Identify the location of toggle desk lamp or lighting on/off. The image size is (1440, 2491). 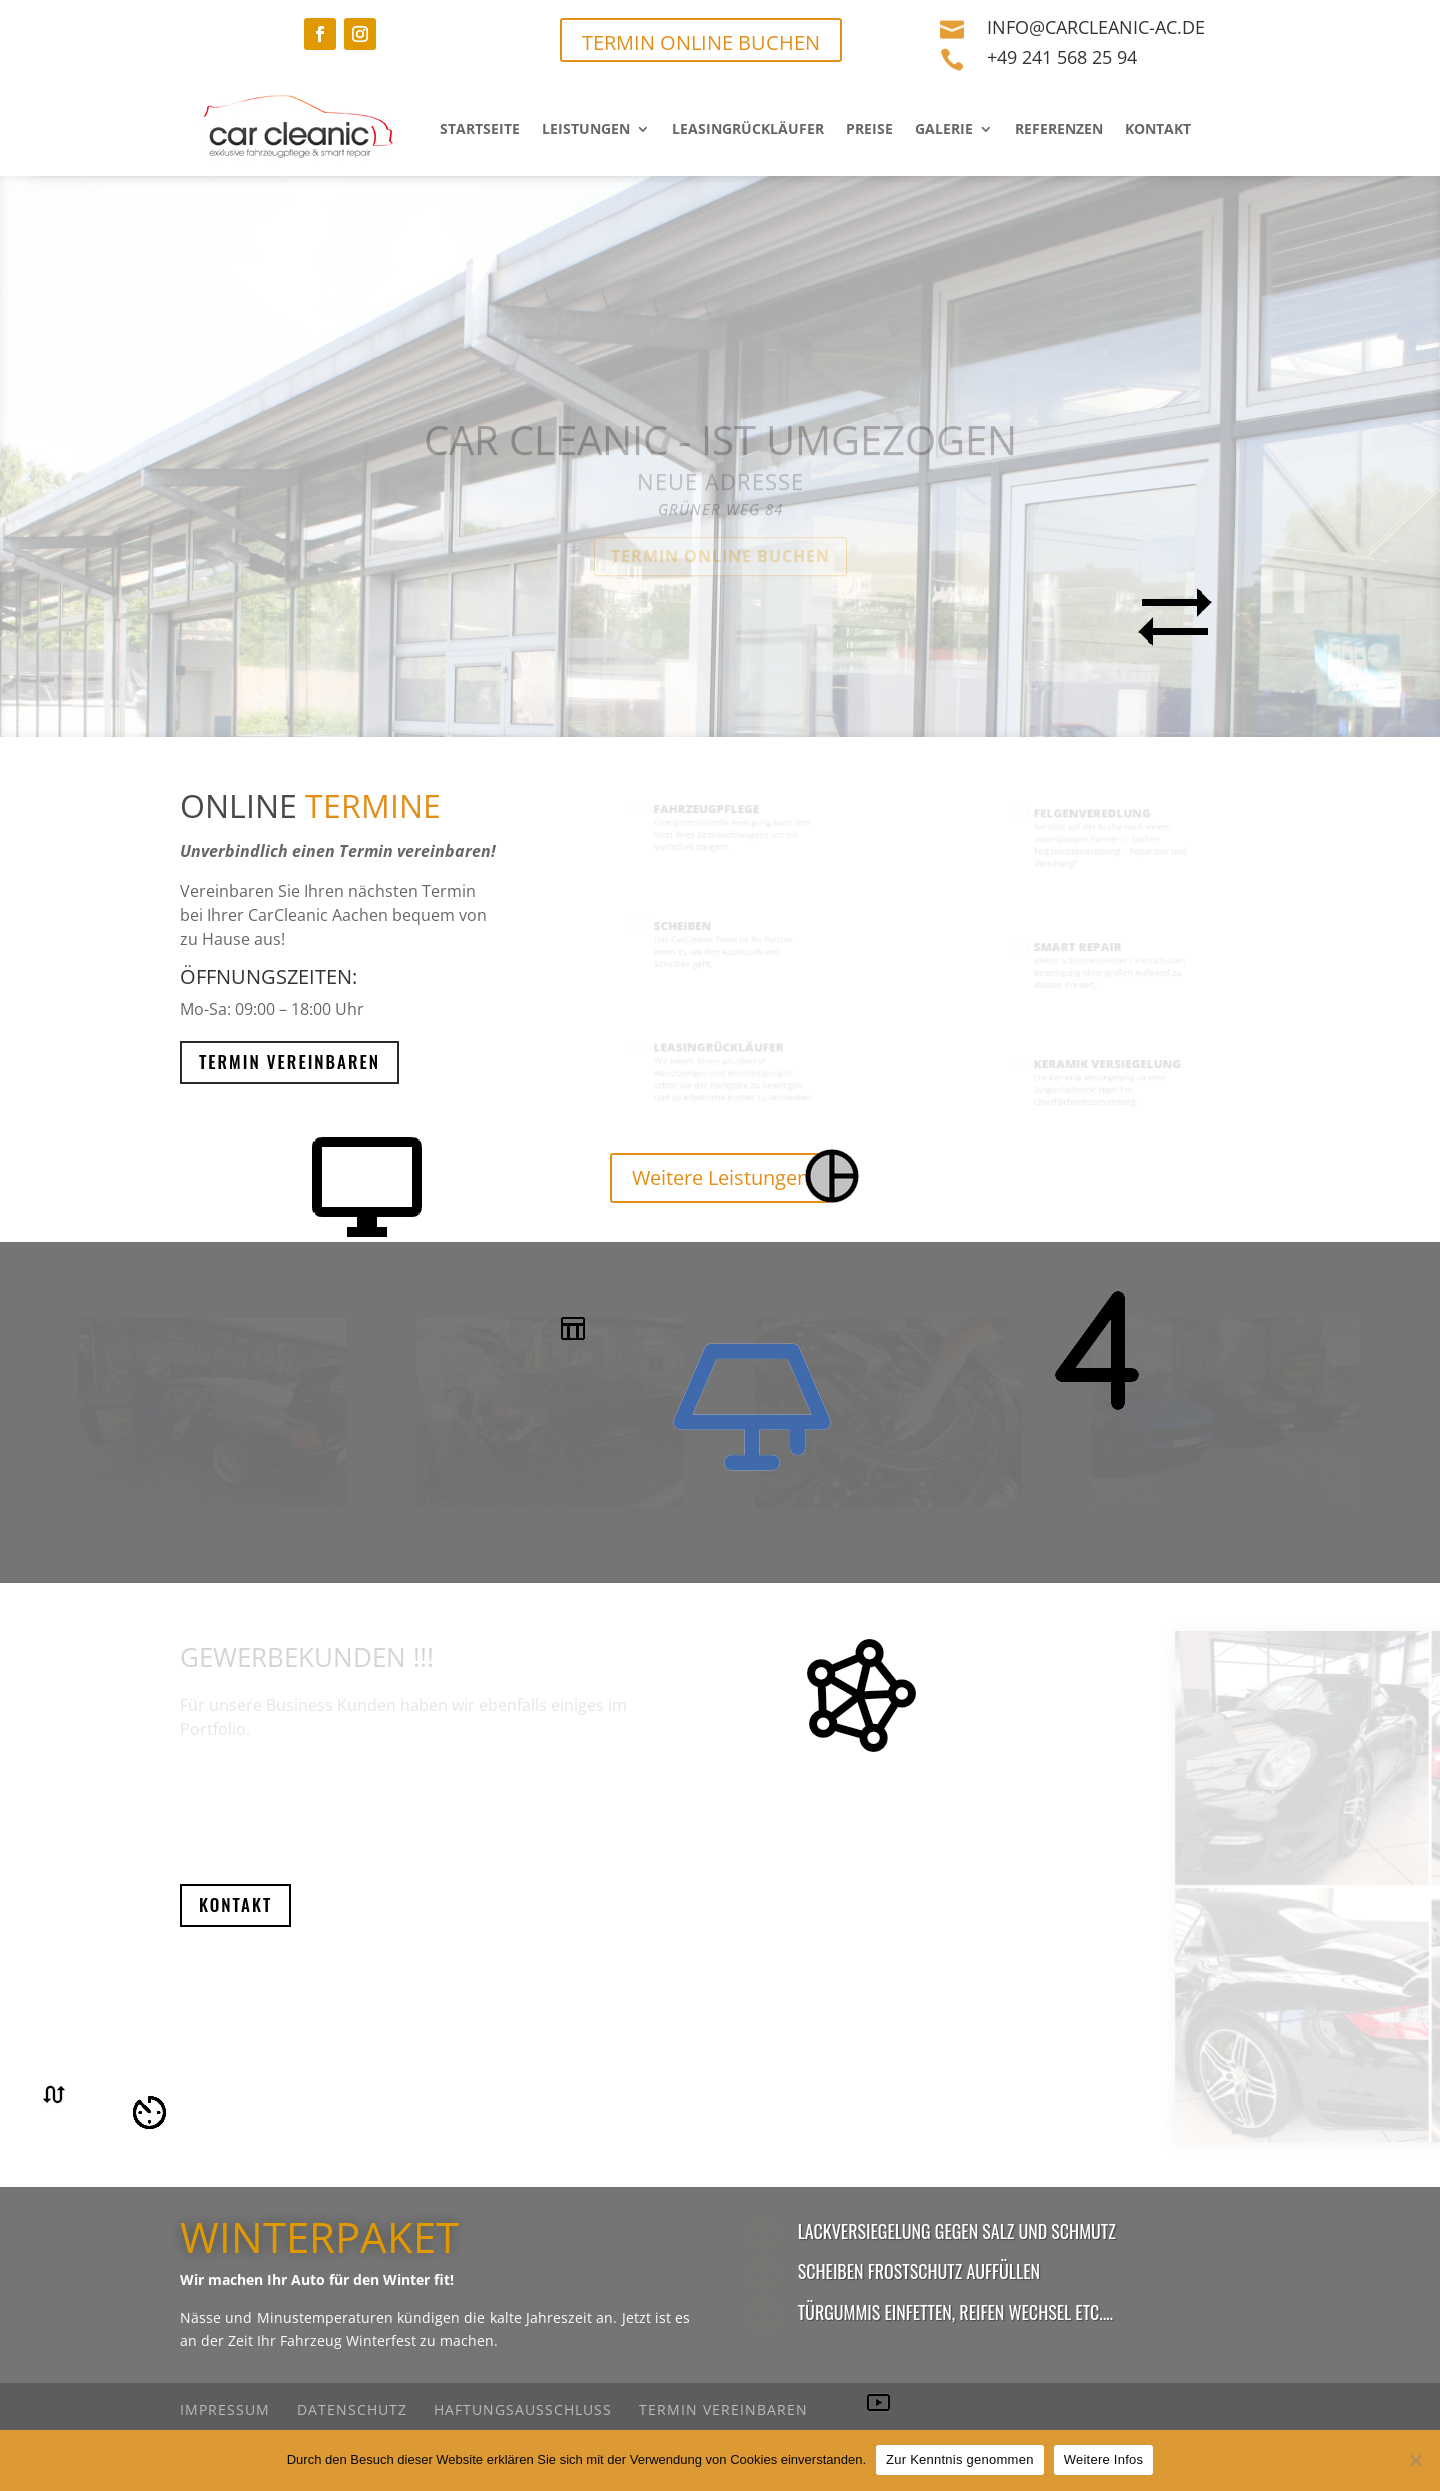
(752, 1407).